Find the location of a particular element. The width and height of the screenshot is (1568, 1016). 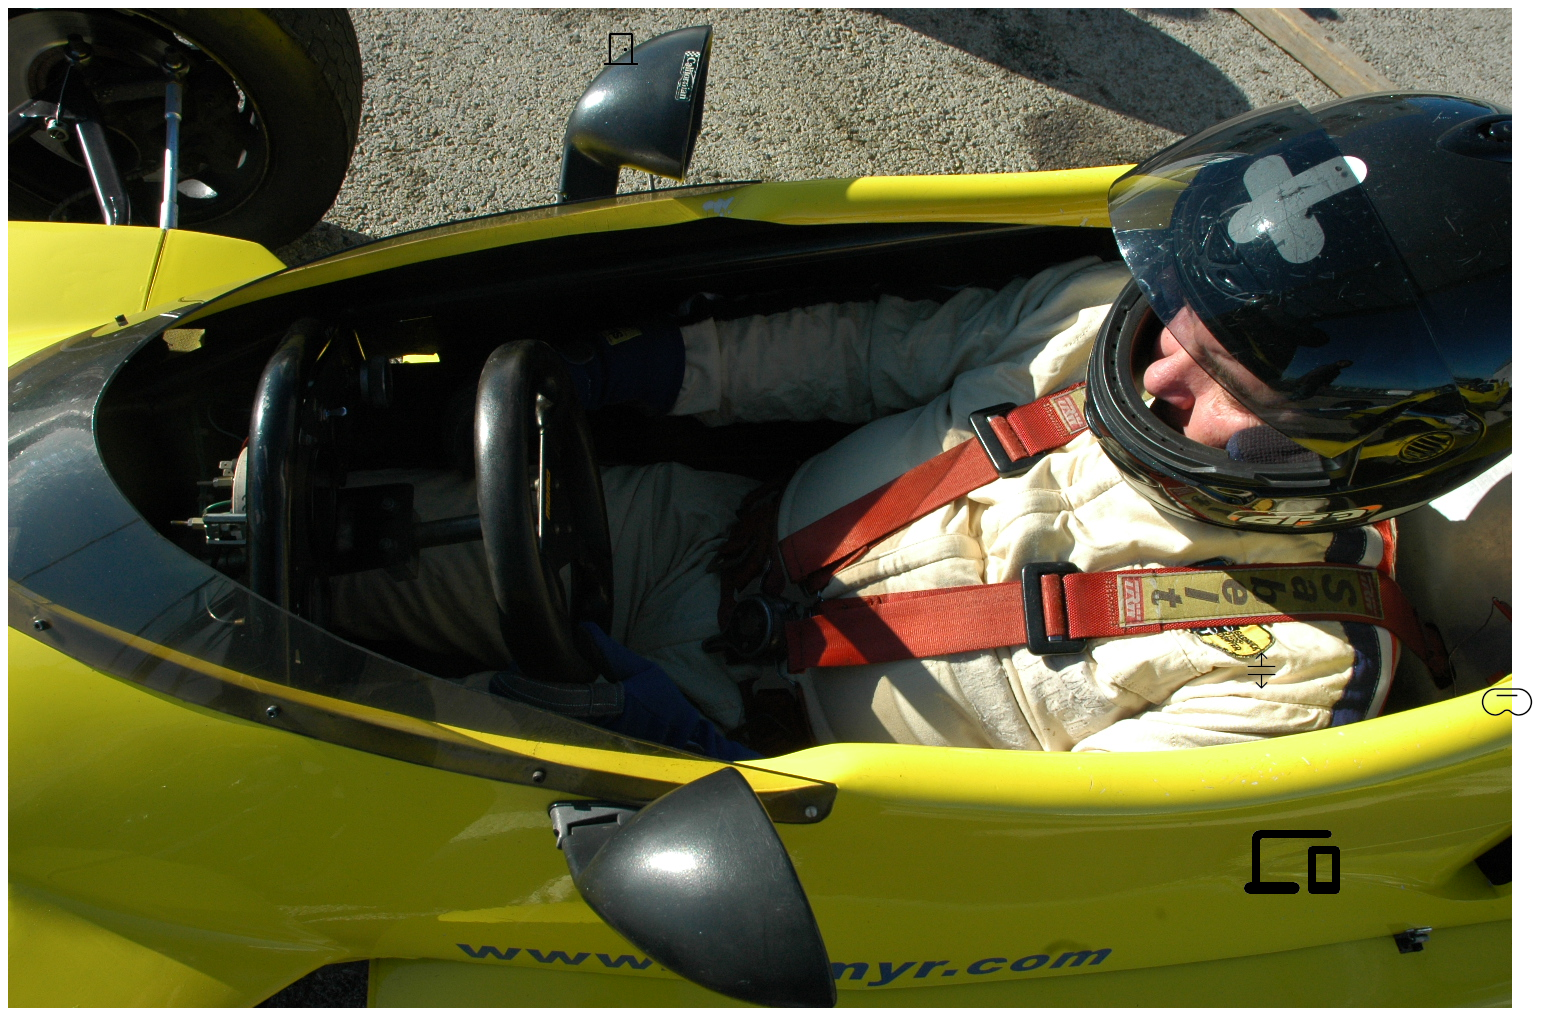

split view vertically is located at coordinates (1261, 670).